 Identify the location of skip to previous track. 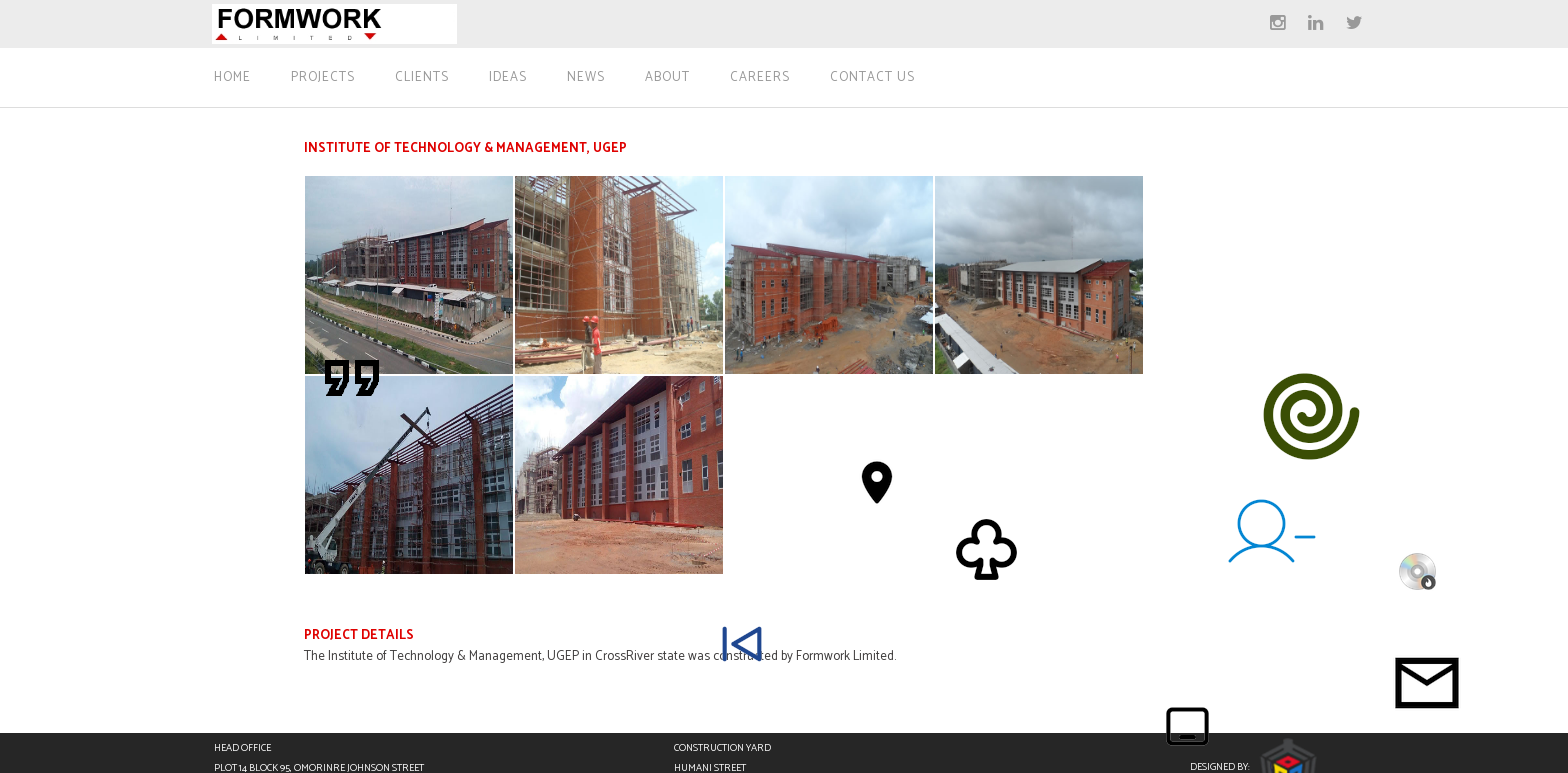
(742, 644).